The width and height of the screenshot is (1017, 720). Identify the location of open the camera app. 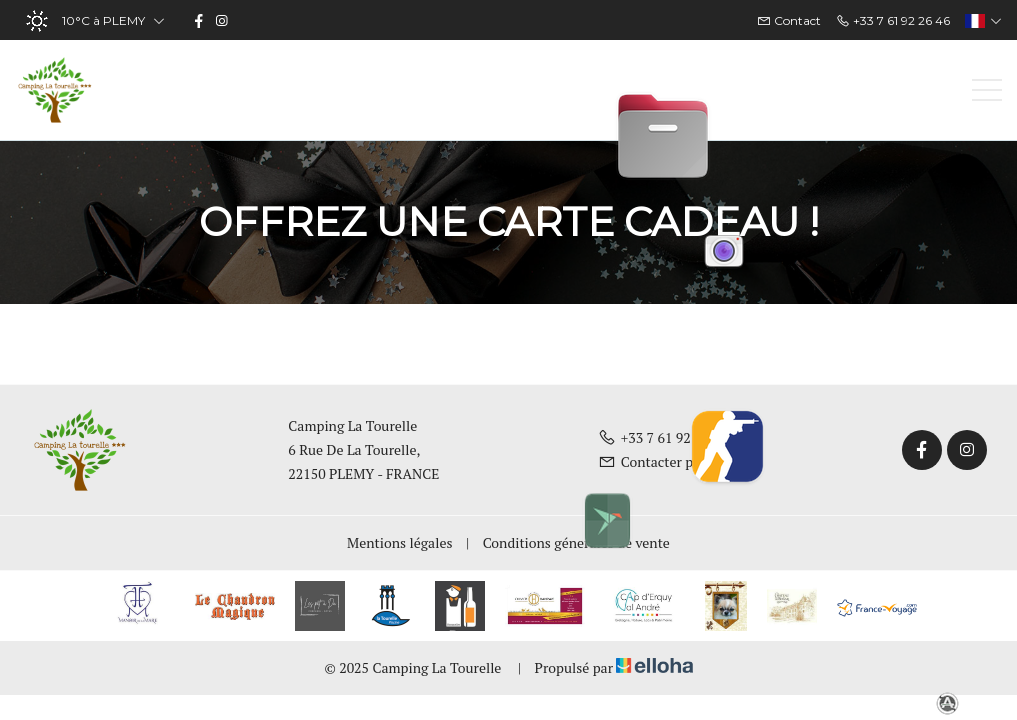
(724, 251).